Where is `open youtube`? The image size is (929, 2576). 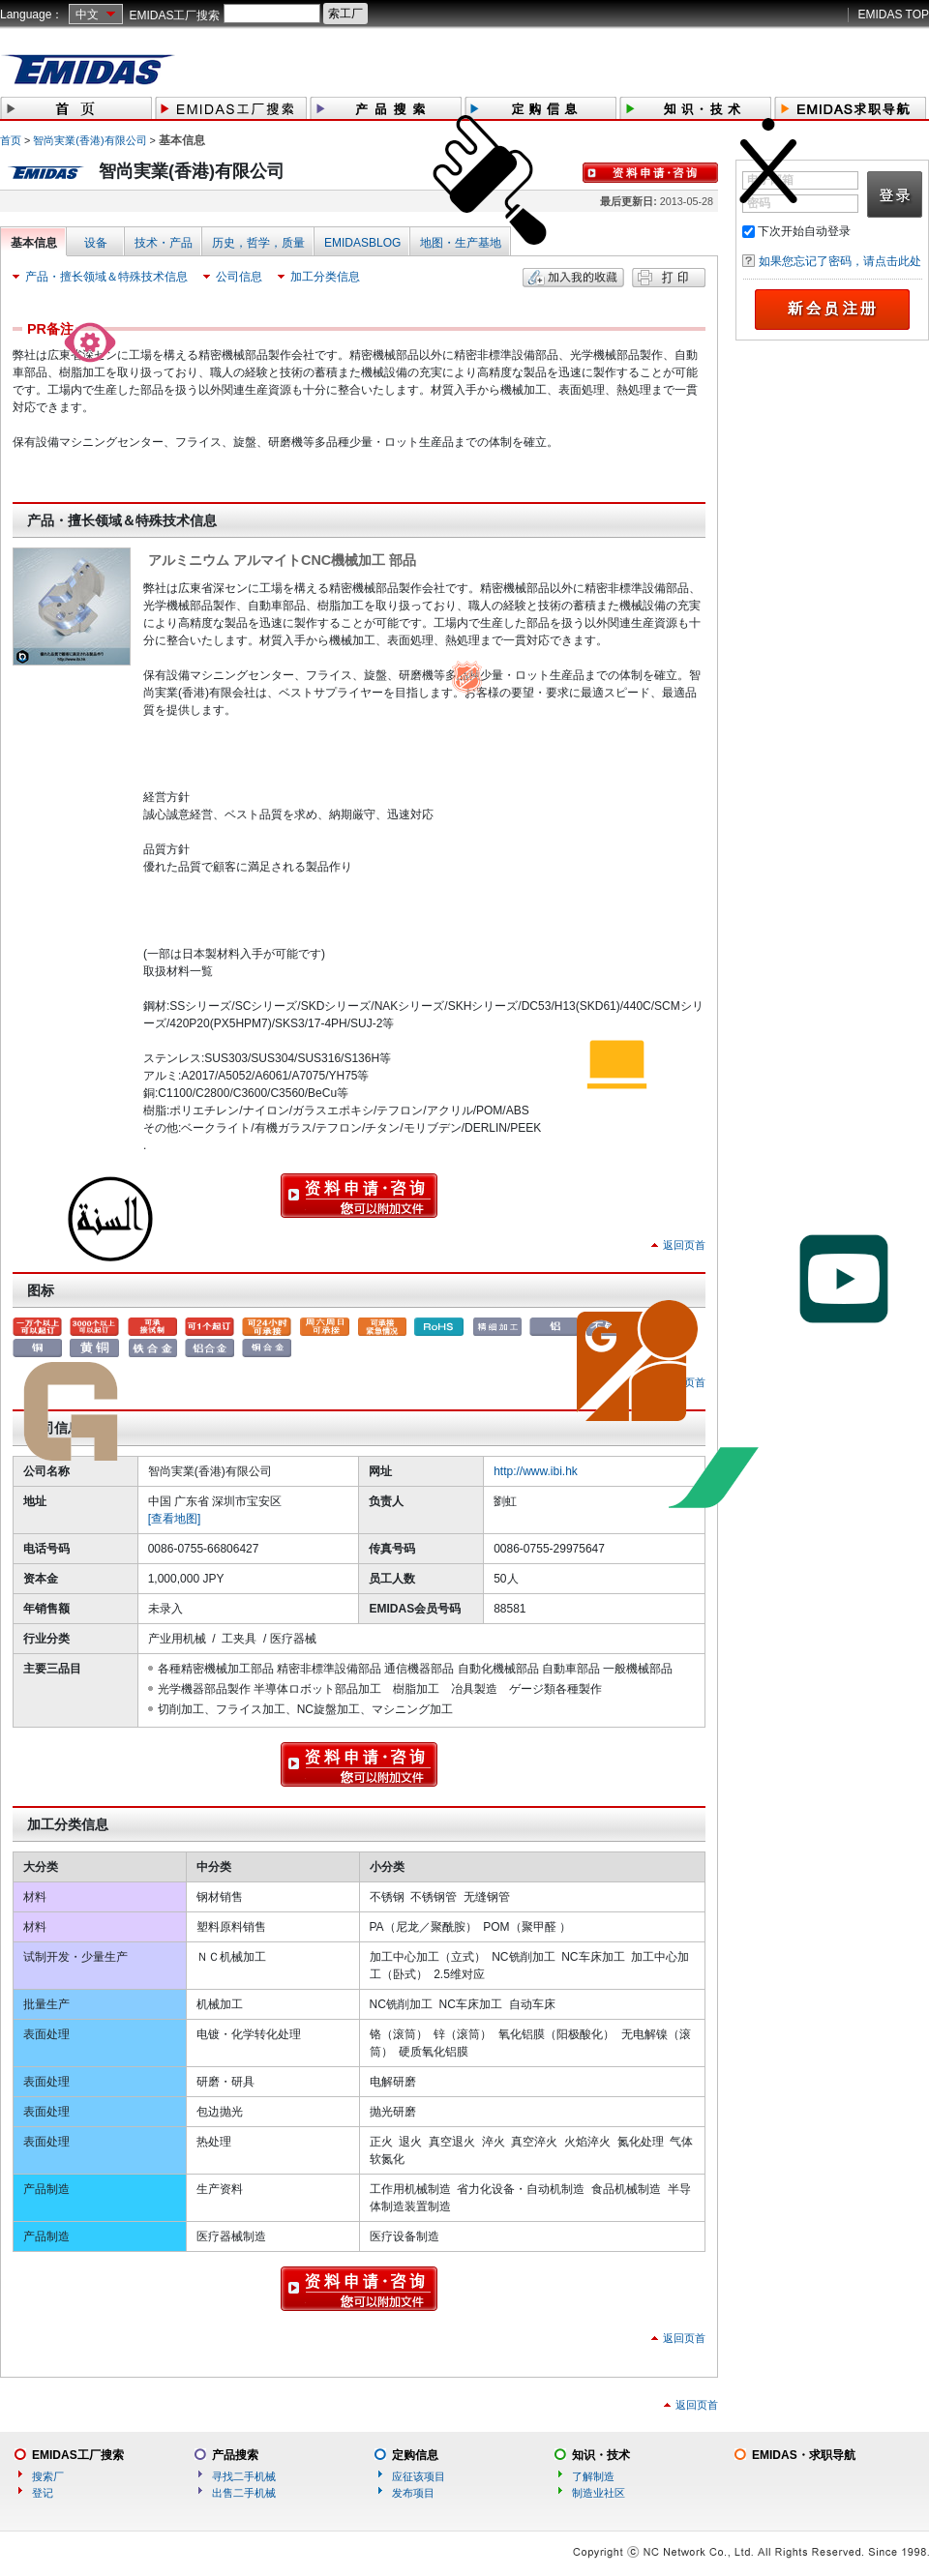 open youtube is located at coordinates (844, 1279).